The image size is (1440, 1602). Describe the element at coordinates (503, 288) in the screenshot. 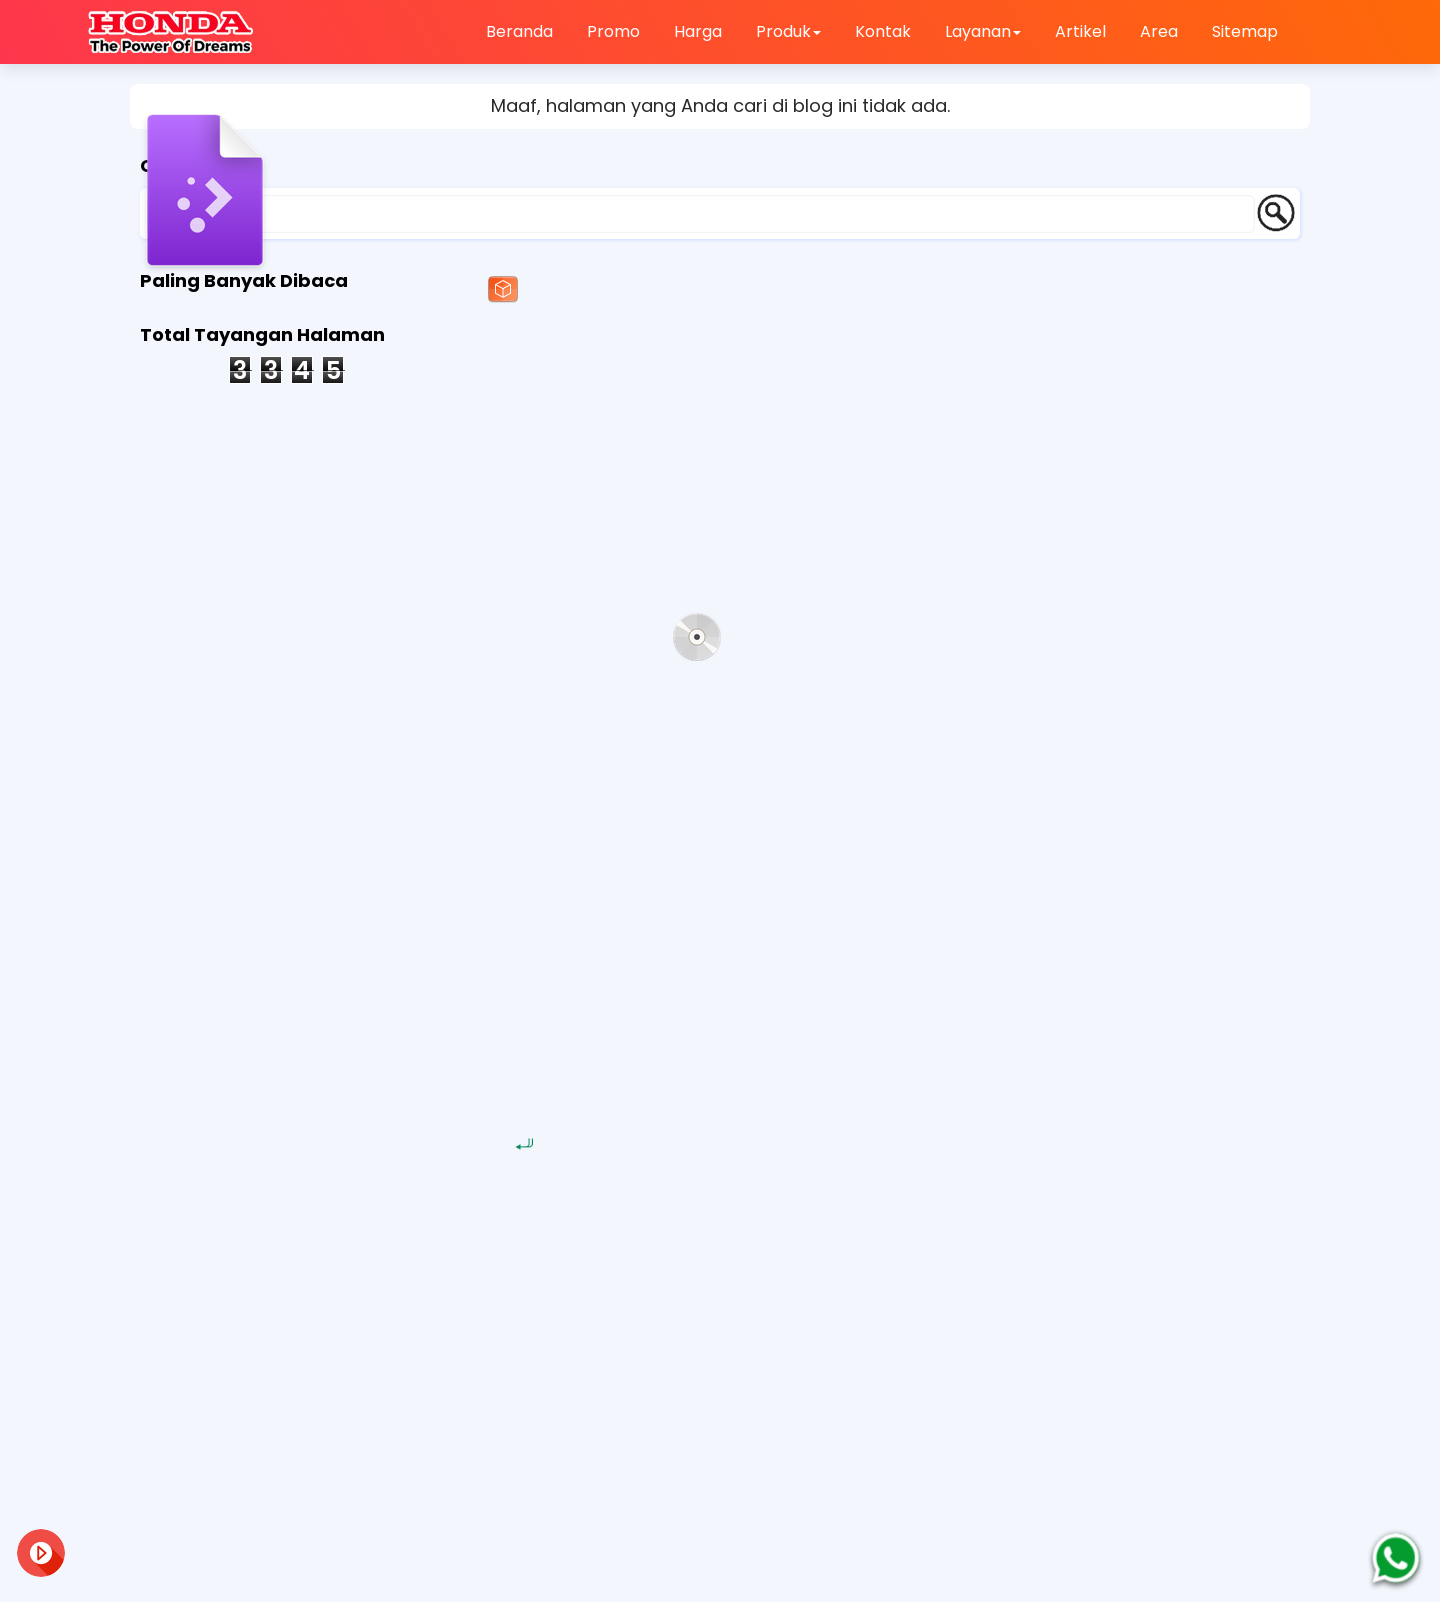

I see `open a Blender 3D project file` at that location.